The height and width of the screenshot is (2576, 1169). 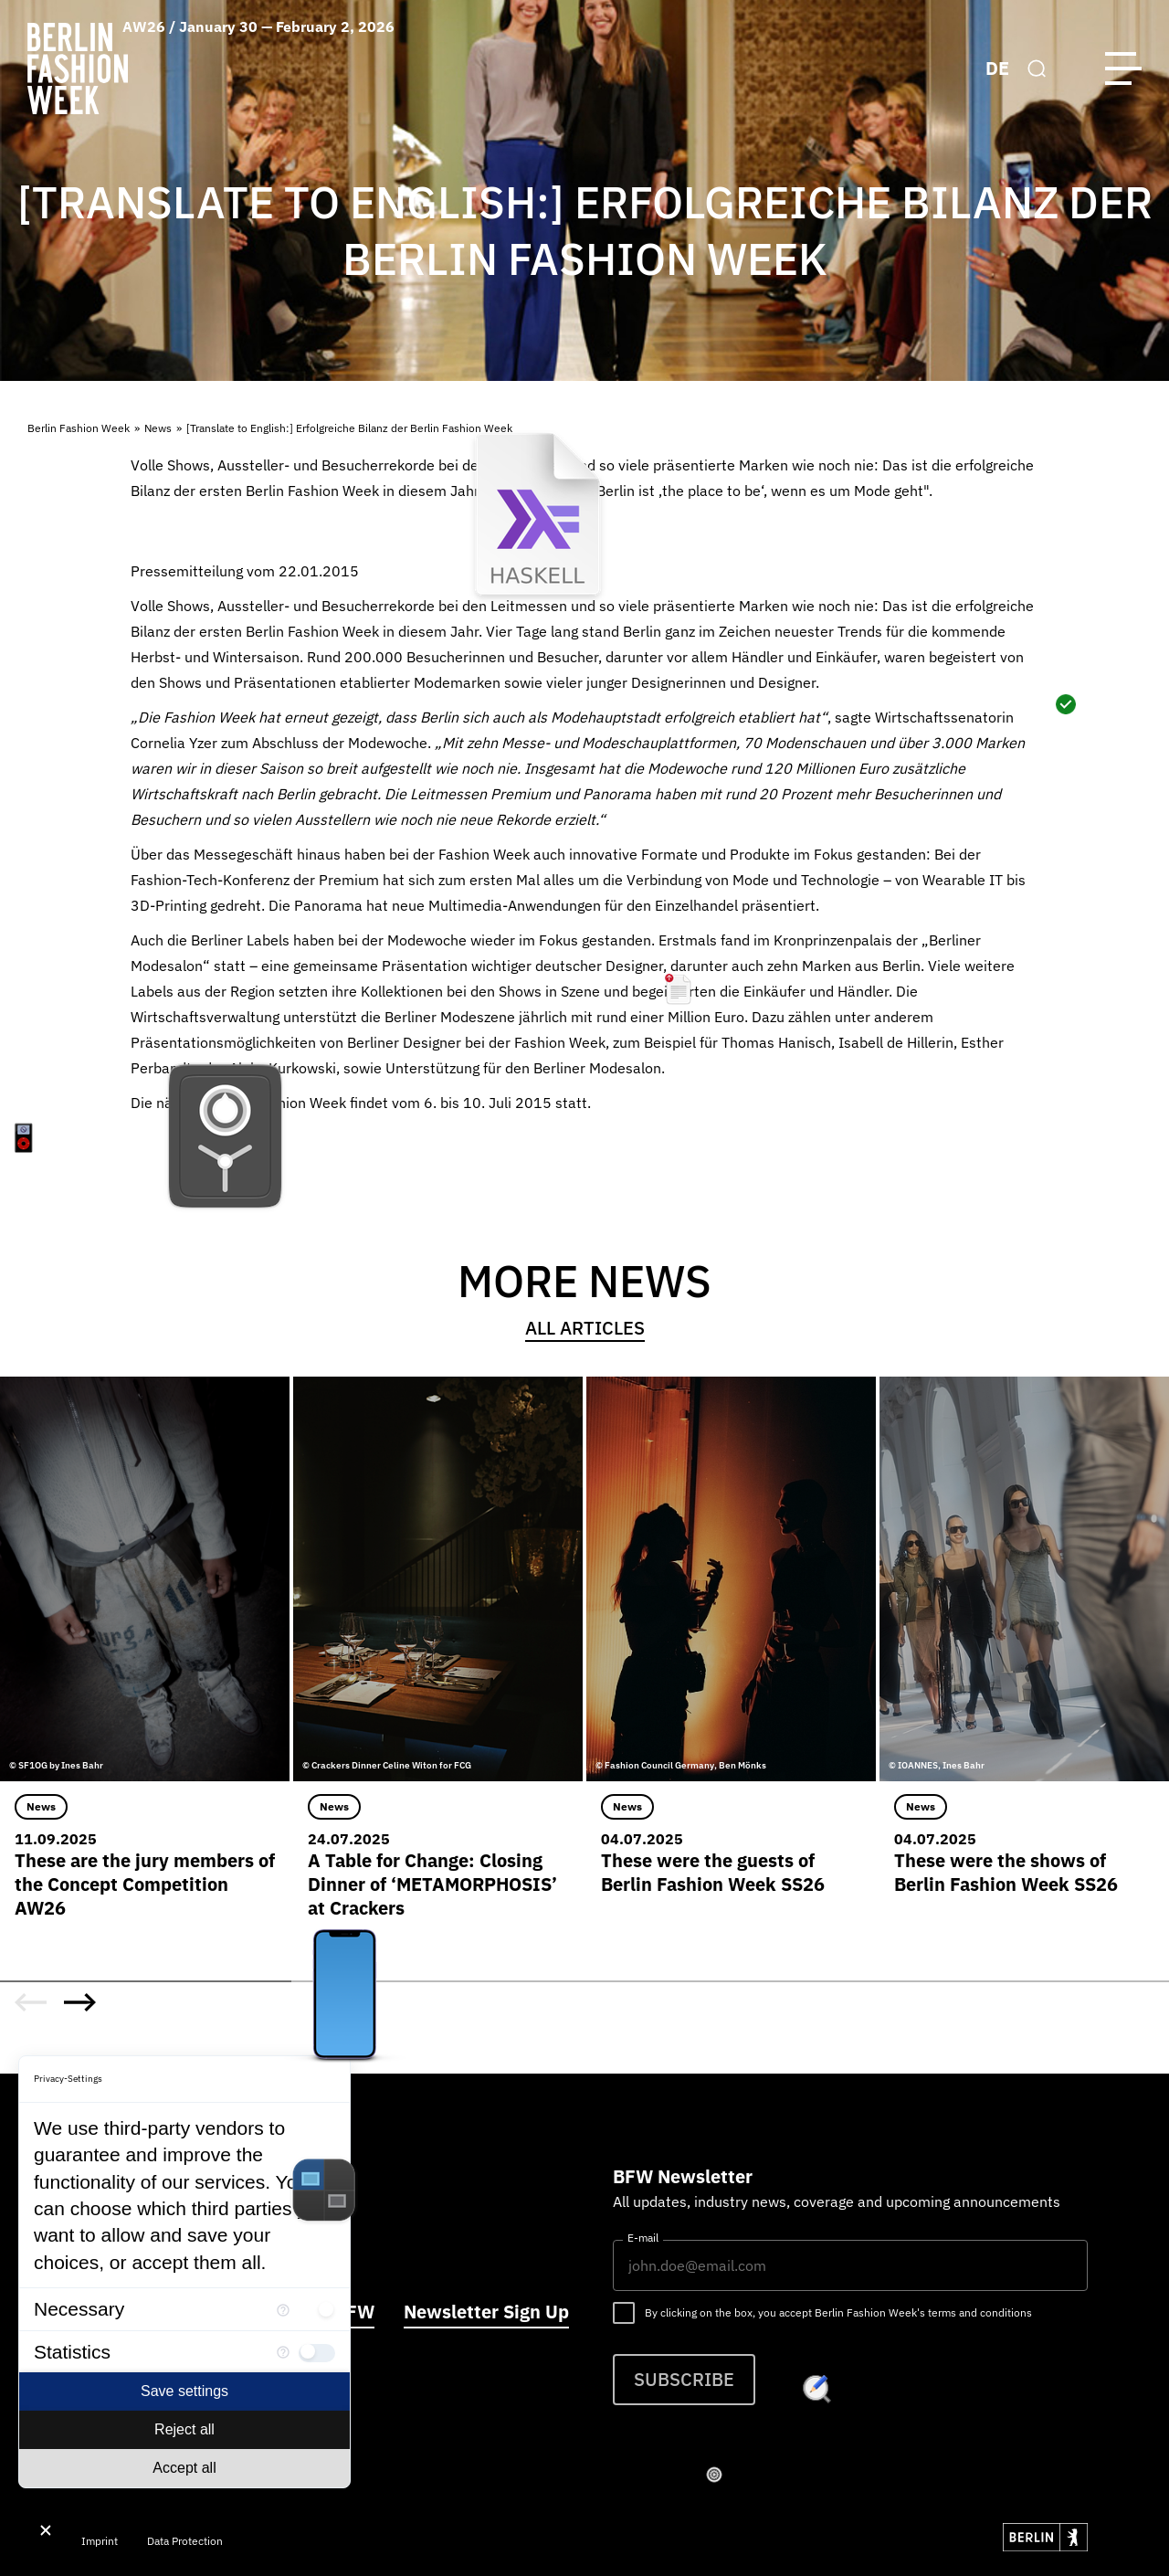 What do you see at coordinates (225, 1135) in the screenshot?
I see `open déjà dup backup utility` at bounding box center [225, 1135].